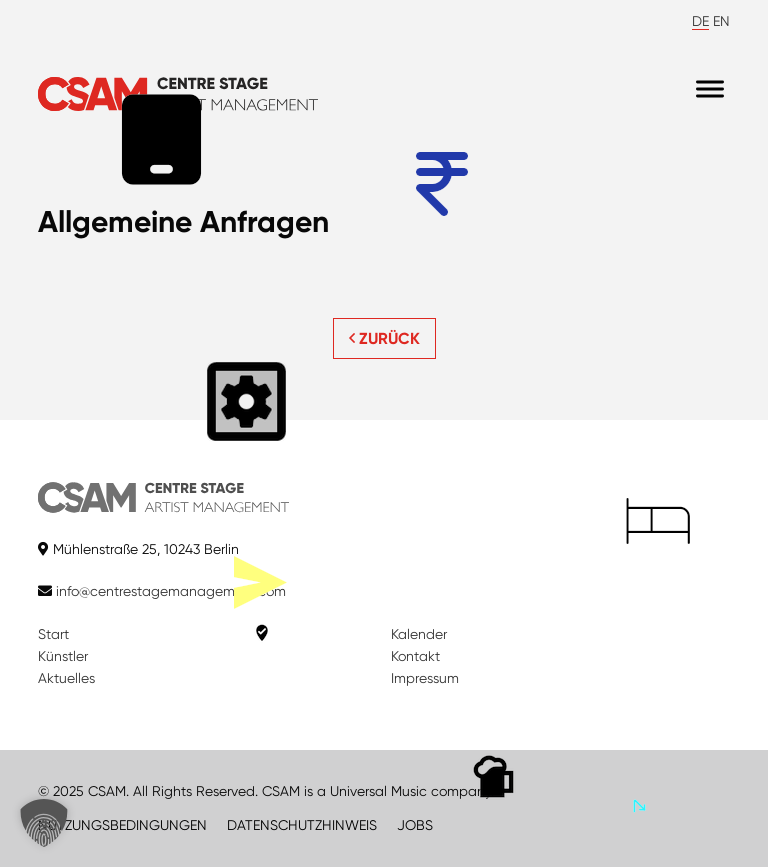  Describe the element at coordinates (656, 521) in the screenshot. I see `view accommodation or lodging options` at that location.